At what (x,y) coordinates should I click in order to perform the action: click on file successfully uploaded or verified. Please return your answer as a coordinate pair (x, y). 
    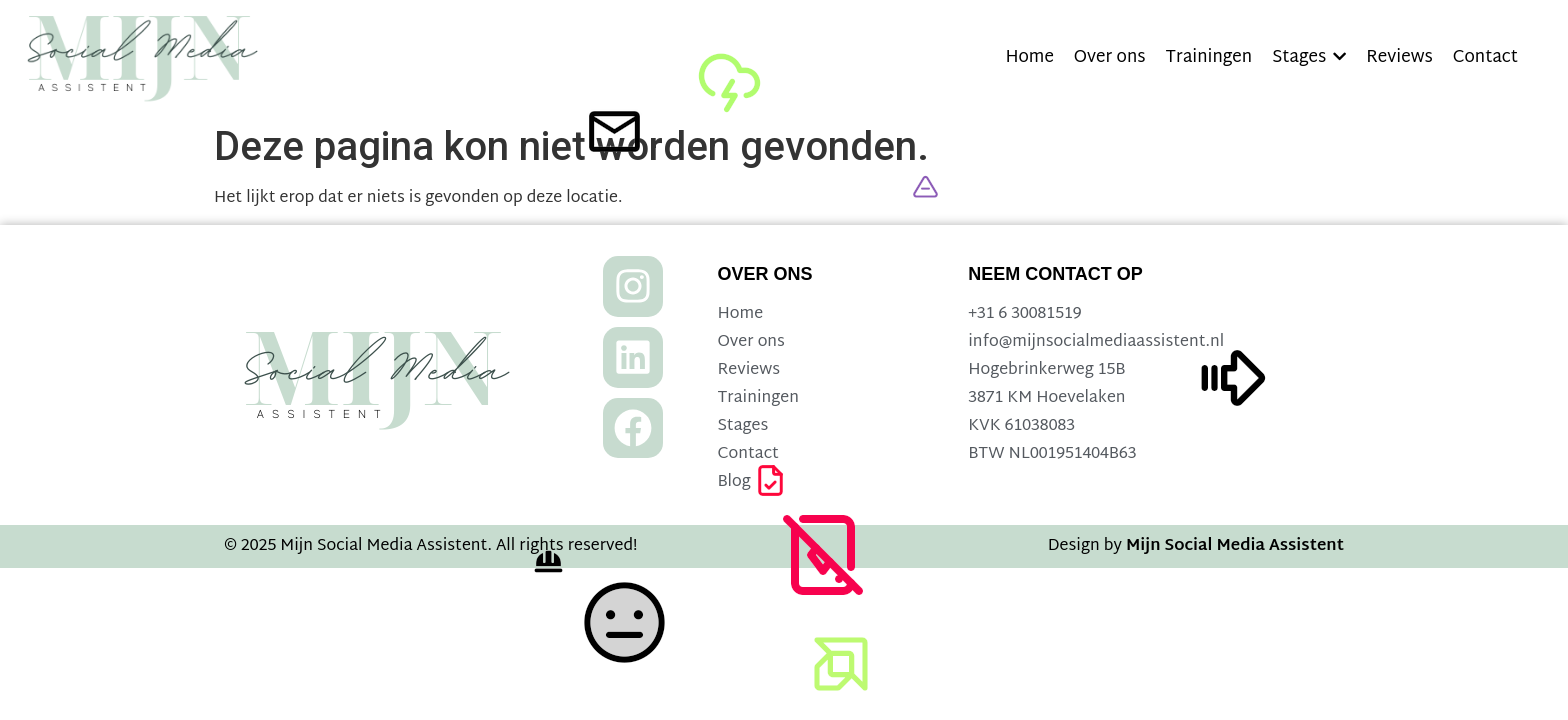
    Looking at the image, I should click on (770, 480).